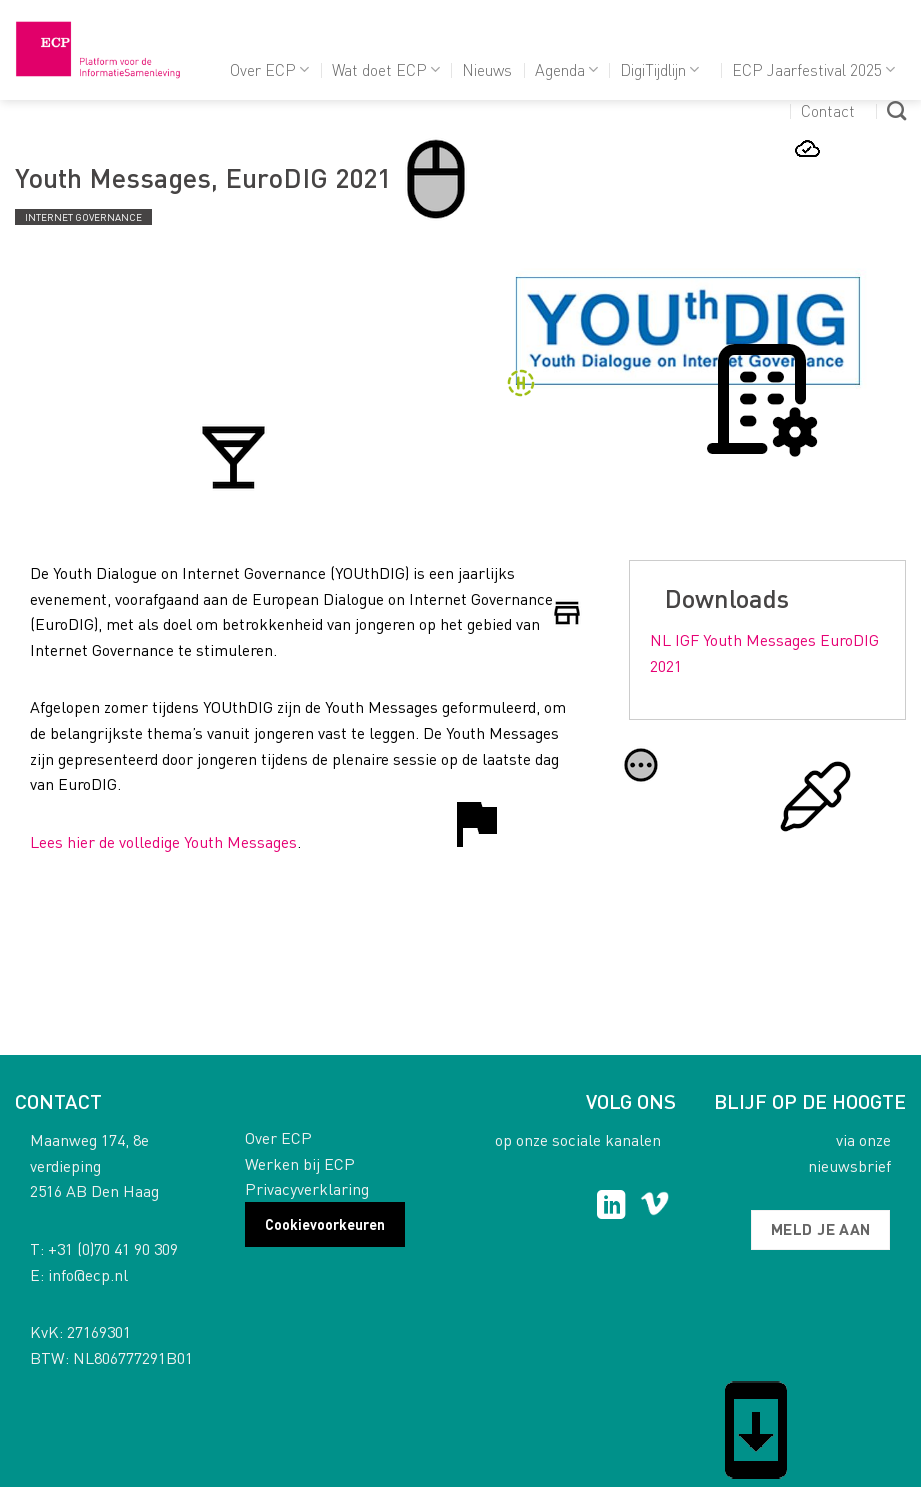  I want to click on download a system update to your device, so click(756, 1430).